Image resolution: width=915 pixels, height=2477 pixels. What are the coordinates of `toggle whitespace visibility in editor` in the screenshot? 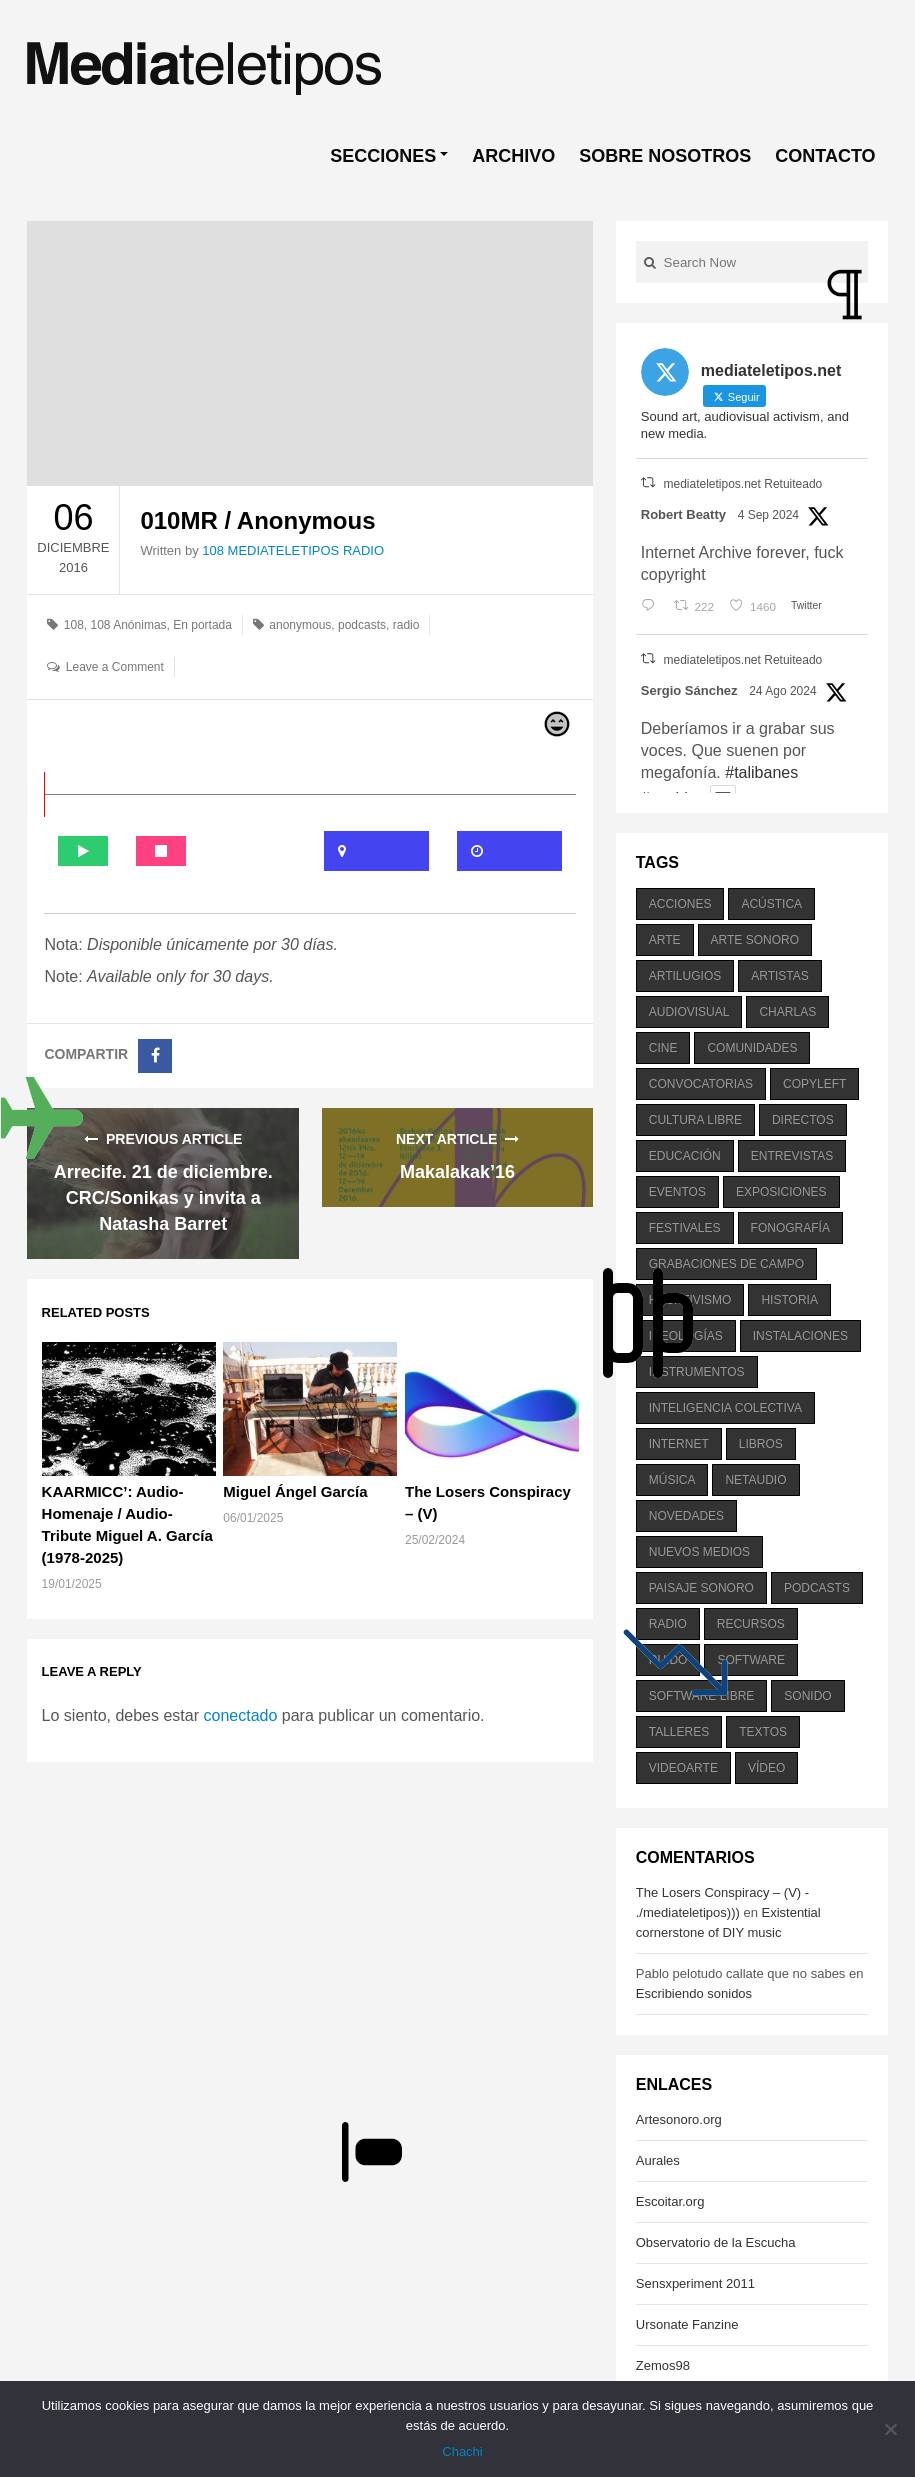 It's located at (846, 296).